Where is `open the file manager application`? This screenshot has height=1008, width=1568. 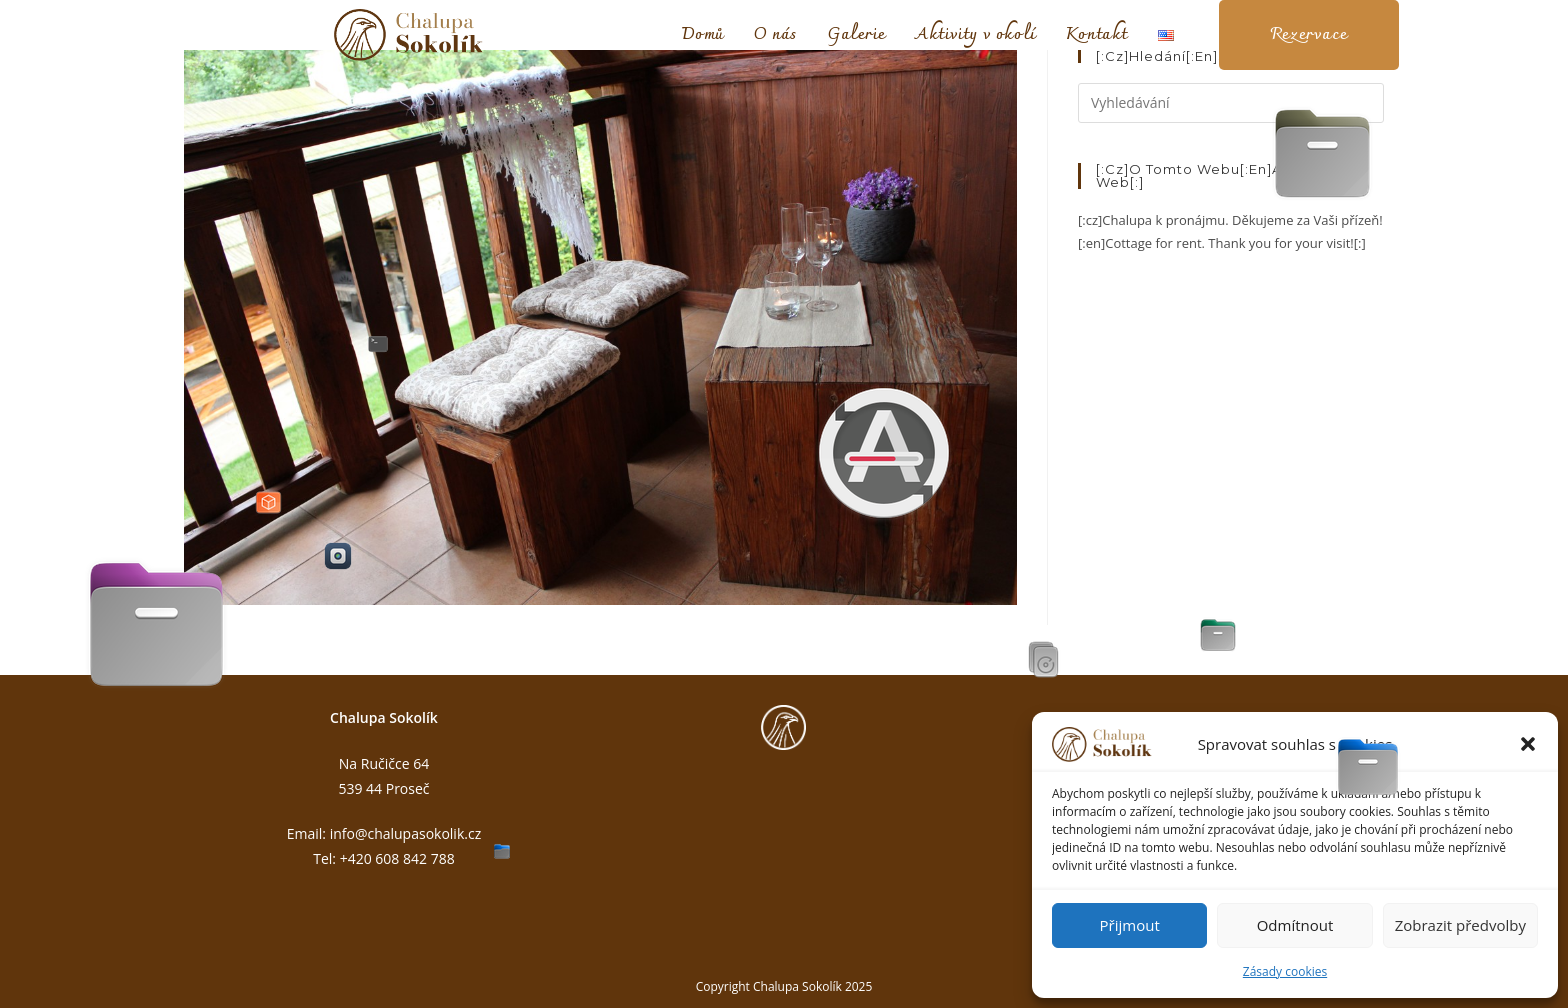
open the file manager application is located at coordinates (156, 624).